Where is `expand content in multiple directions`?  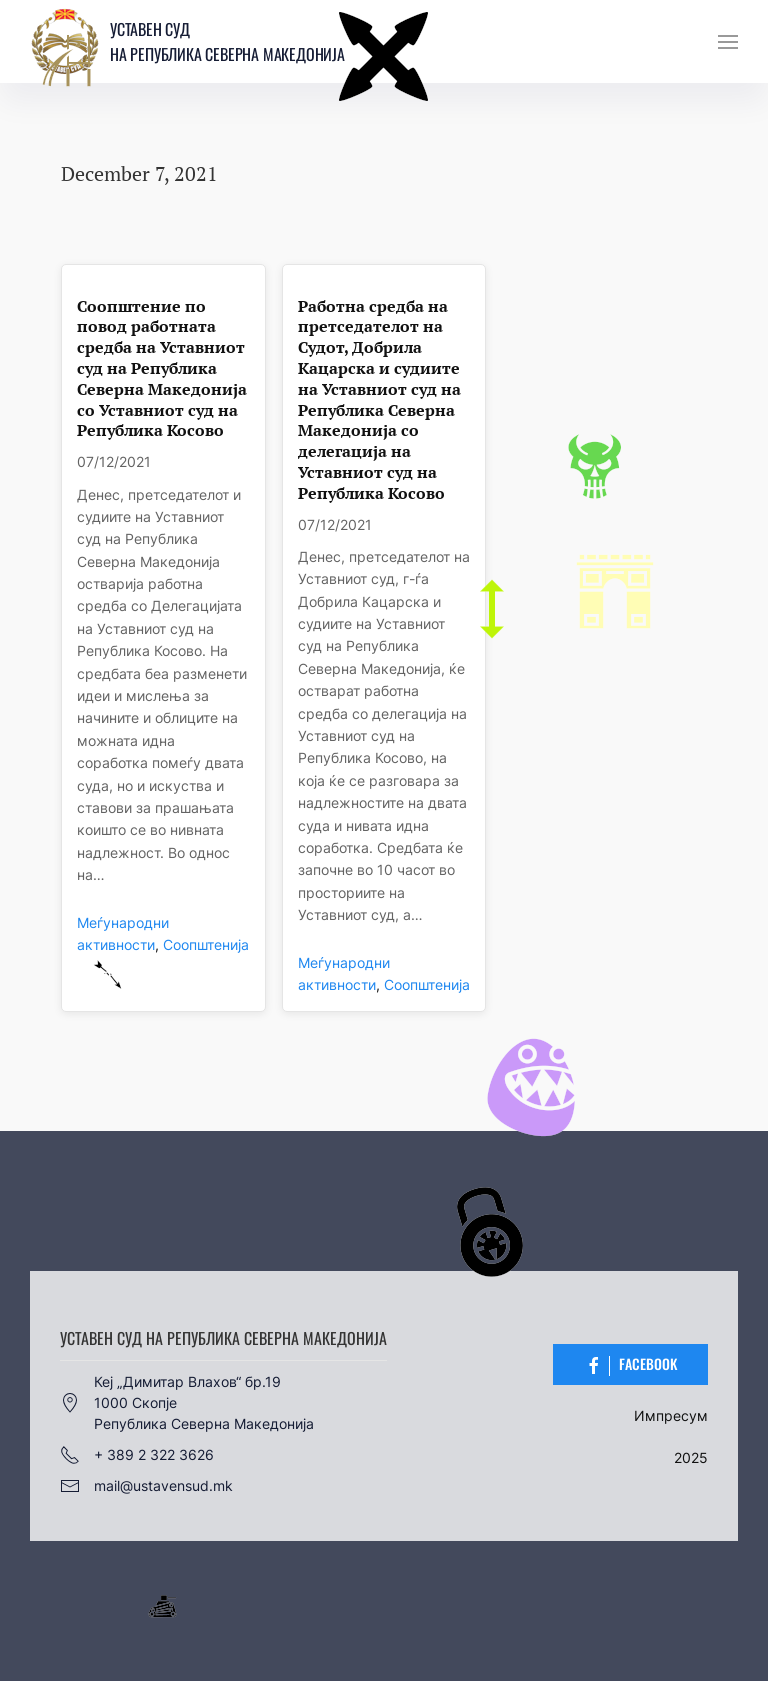
expand content in multiple directions is located at coordinates (383, 56).